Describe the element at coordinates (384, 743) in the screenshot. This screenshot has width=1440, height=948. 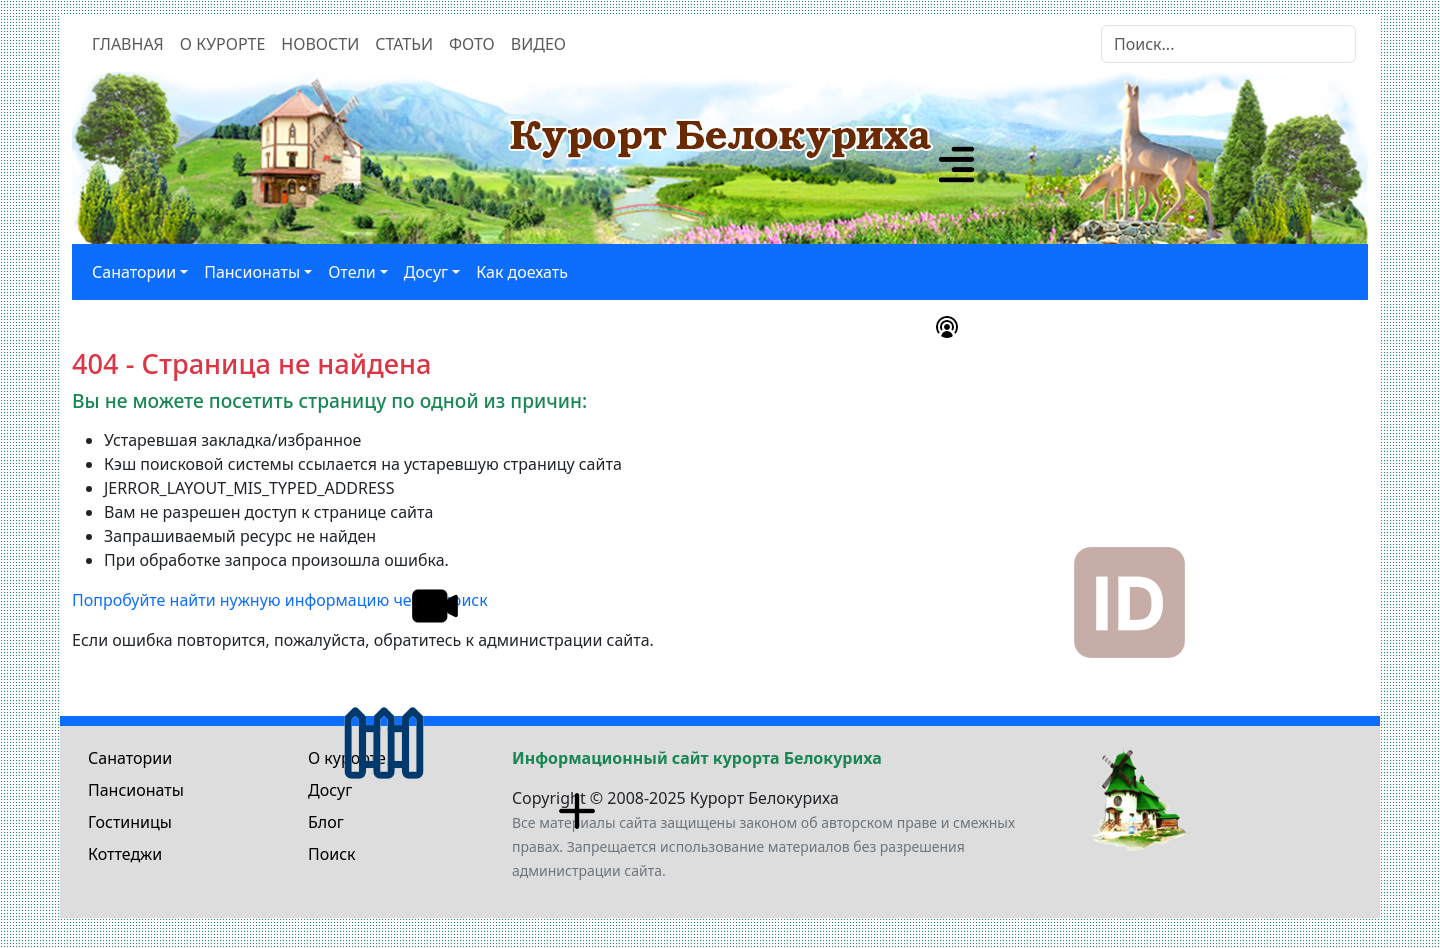
I see `set boundary or privacy restrictions` at that location.